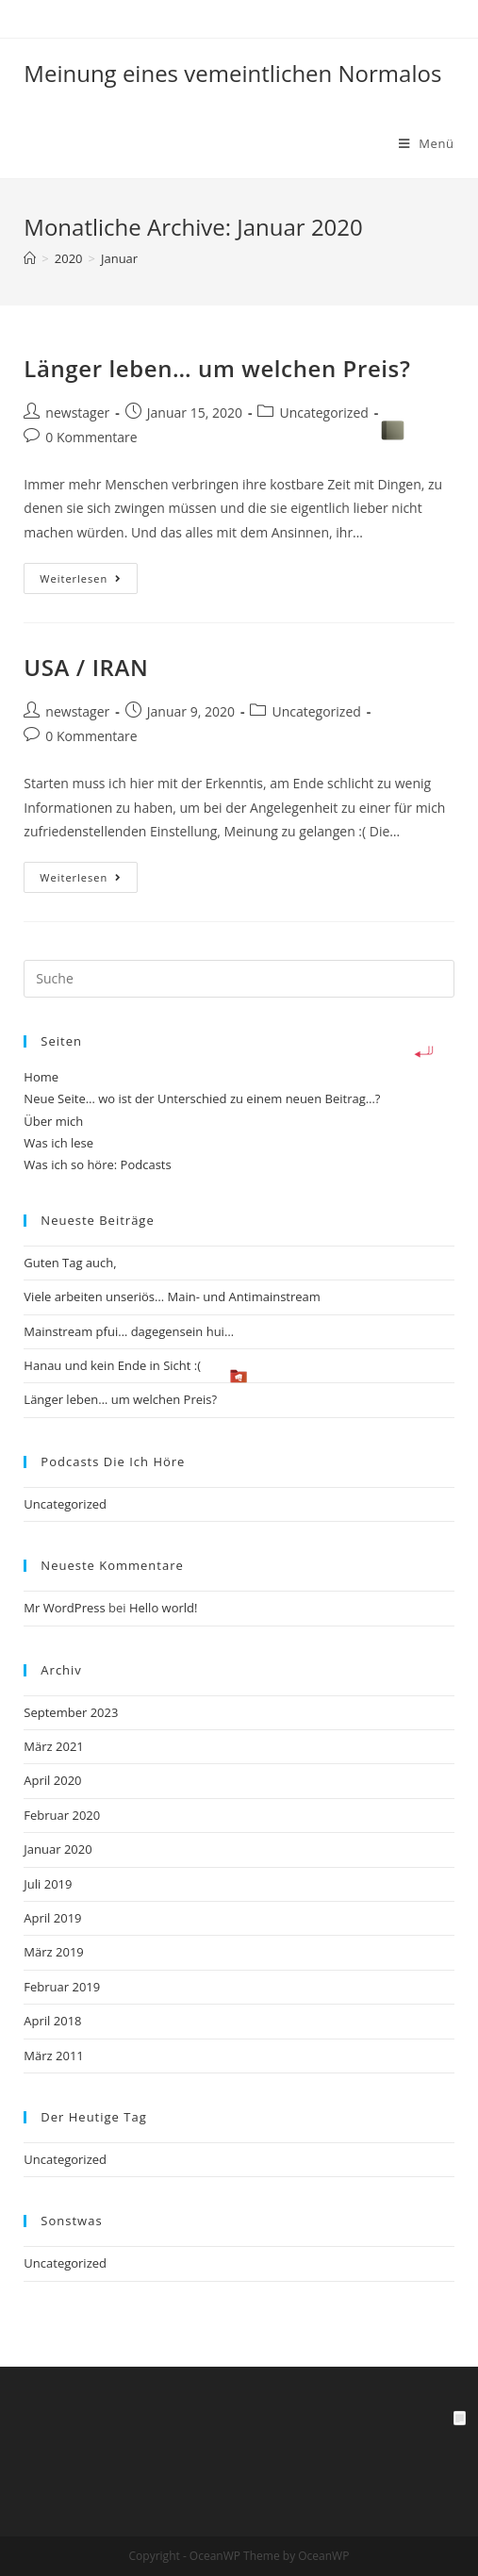 Image resolution: width=478 pixels, height=2576 pixels. I want to click on reply to all recipients of an email, so click(423, 1050).